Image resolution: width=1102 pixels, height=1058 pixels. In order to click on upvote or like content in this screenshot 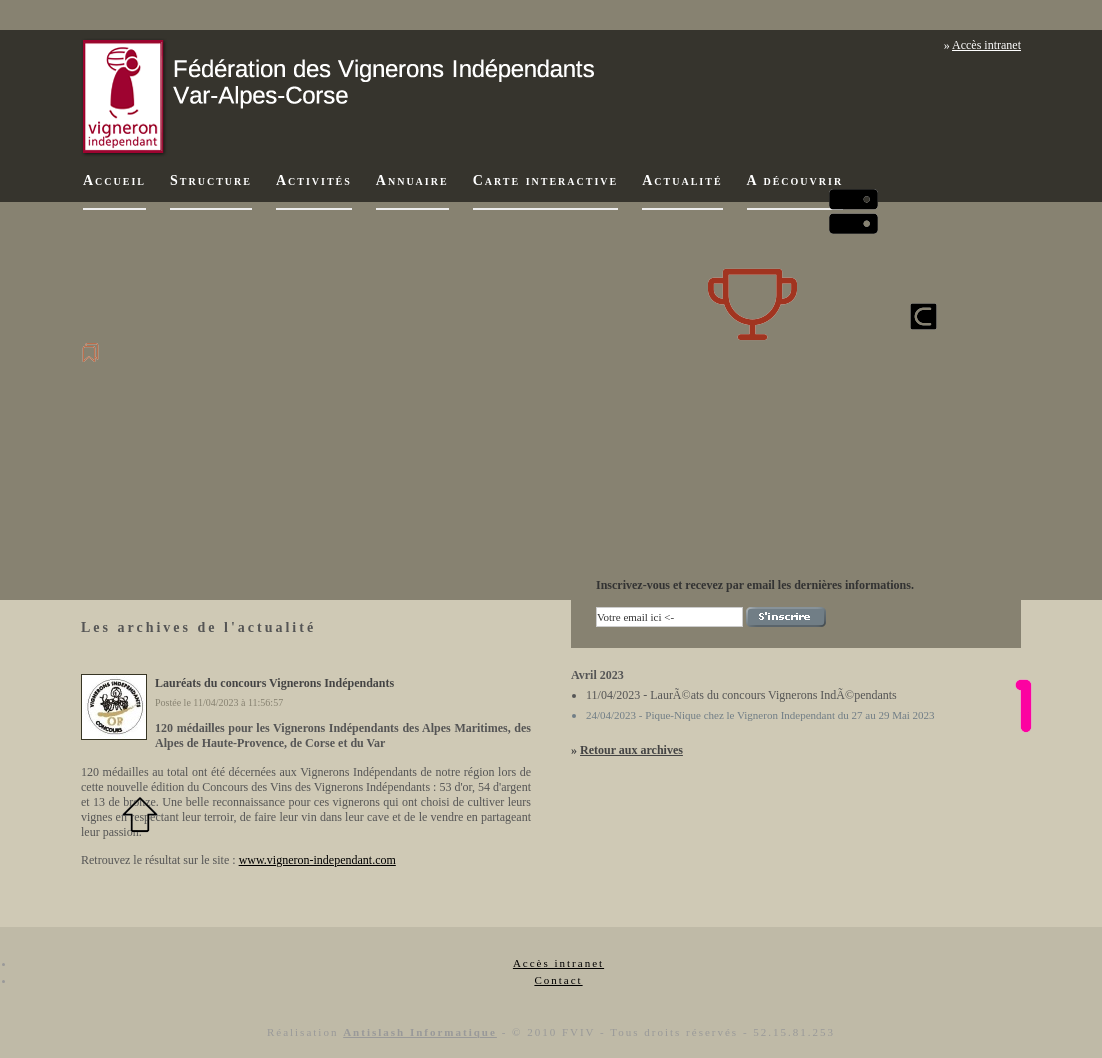, I will do `click(140, 816)`.